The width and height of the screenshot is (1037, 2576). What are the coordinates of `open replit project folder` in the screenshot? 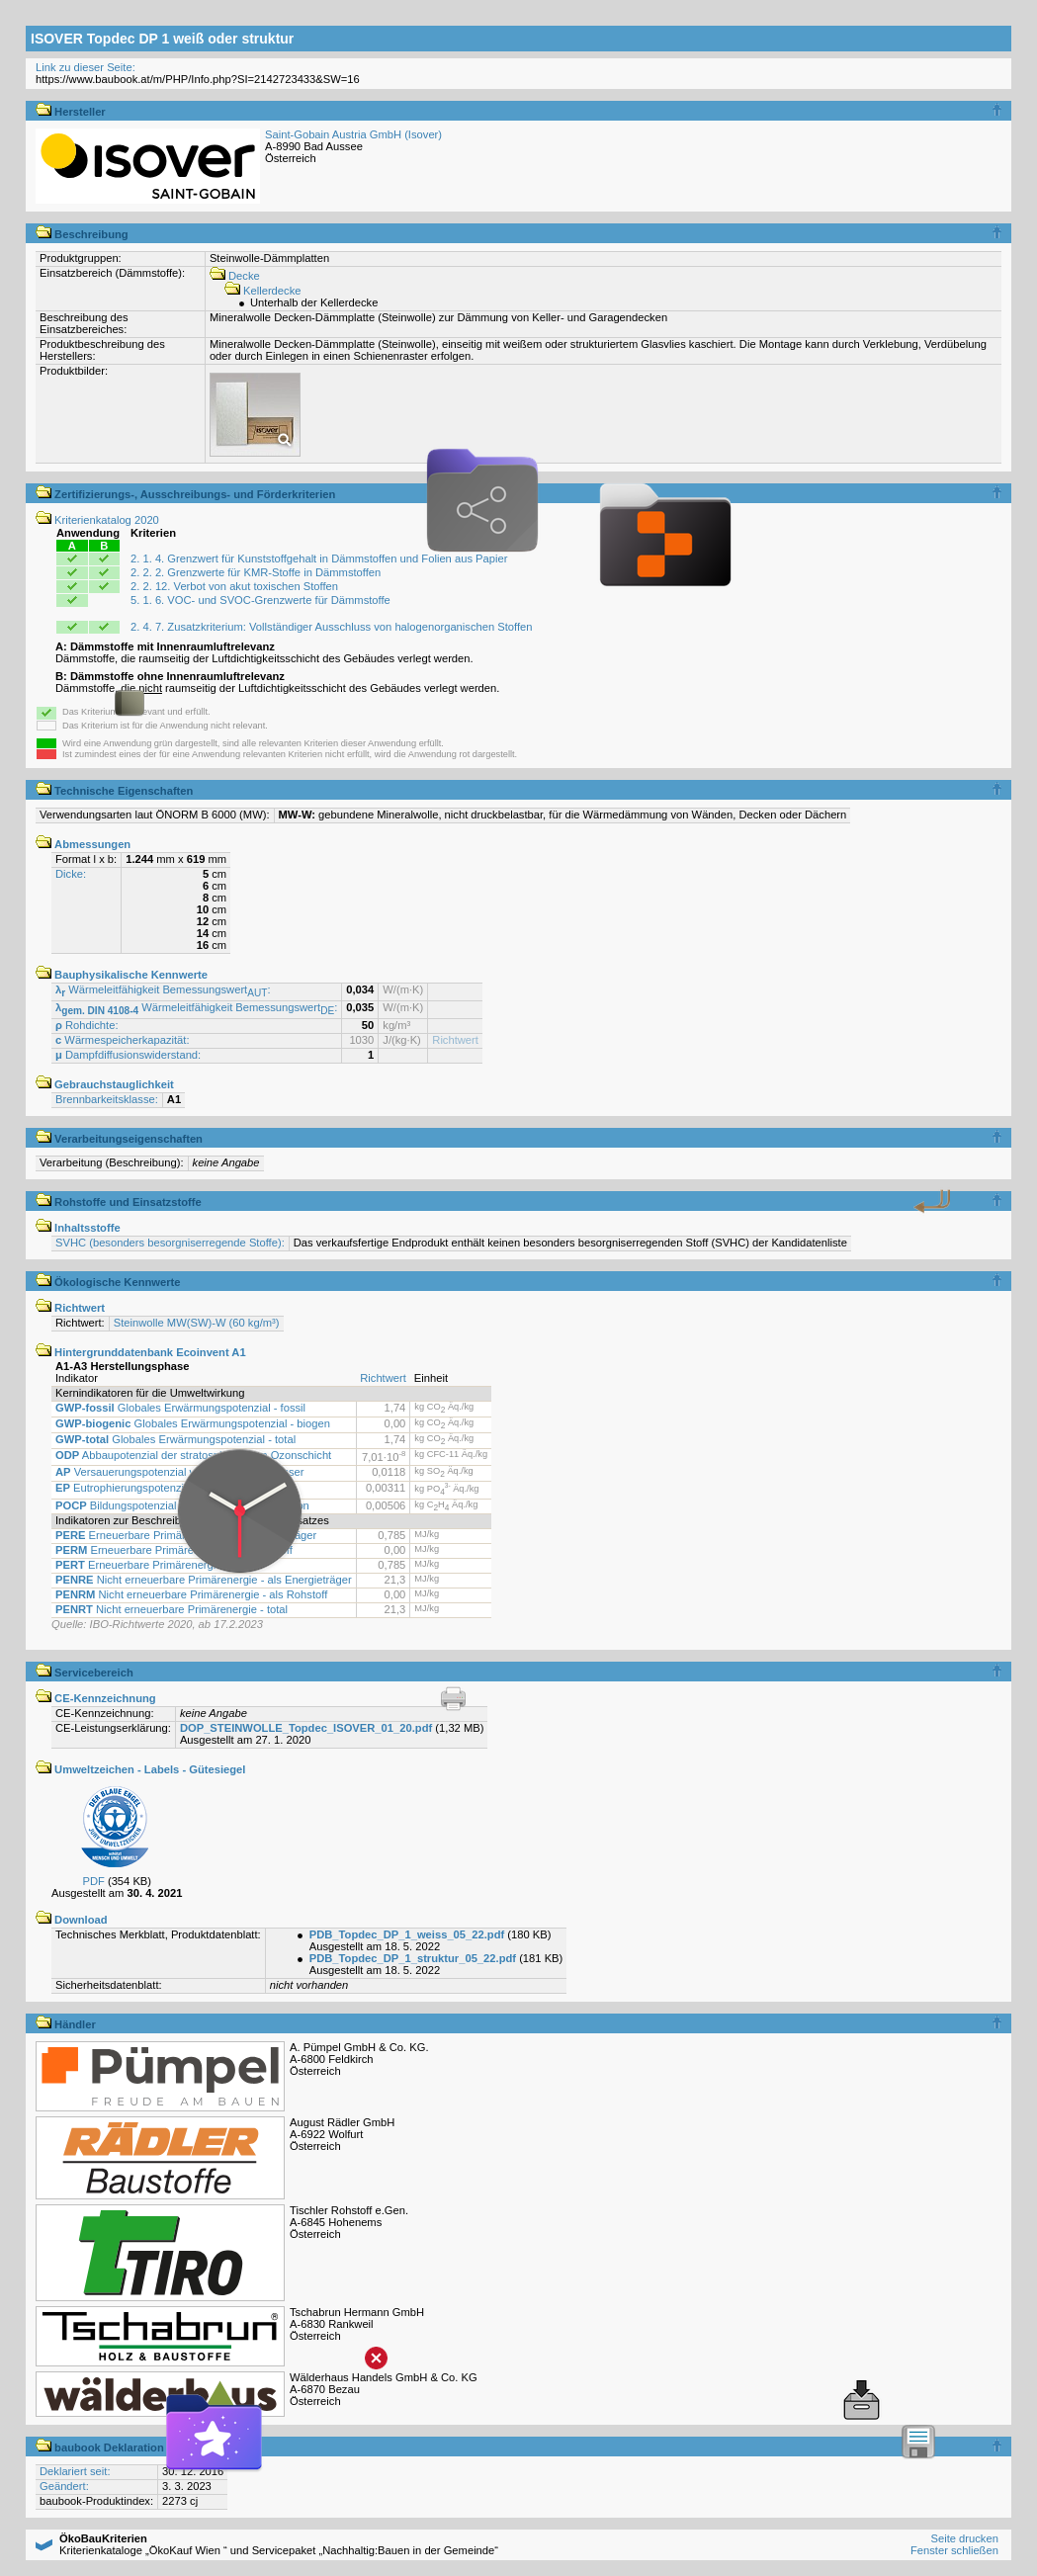 It's located at (664, 538).